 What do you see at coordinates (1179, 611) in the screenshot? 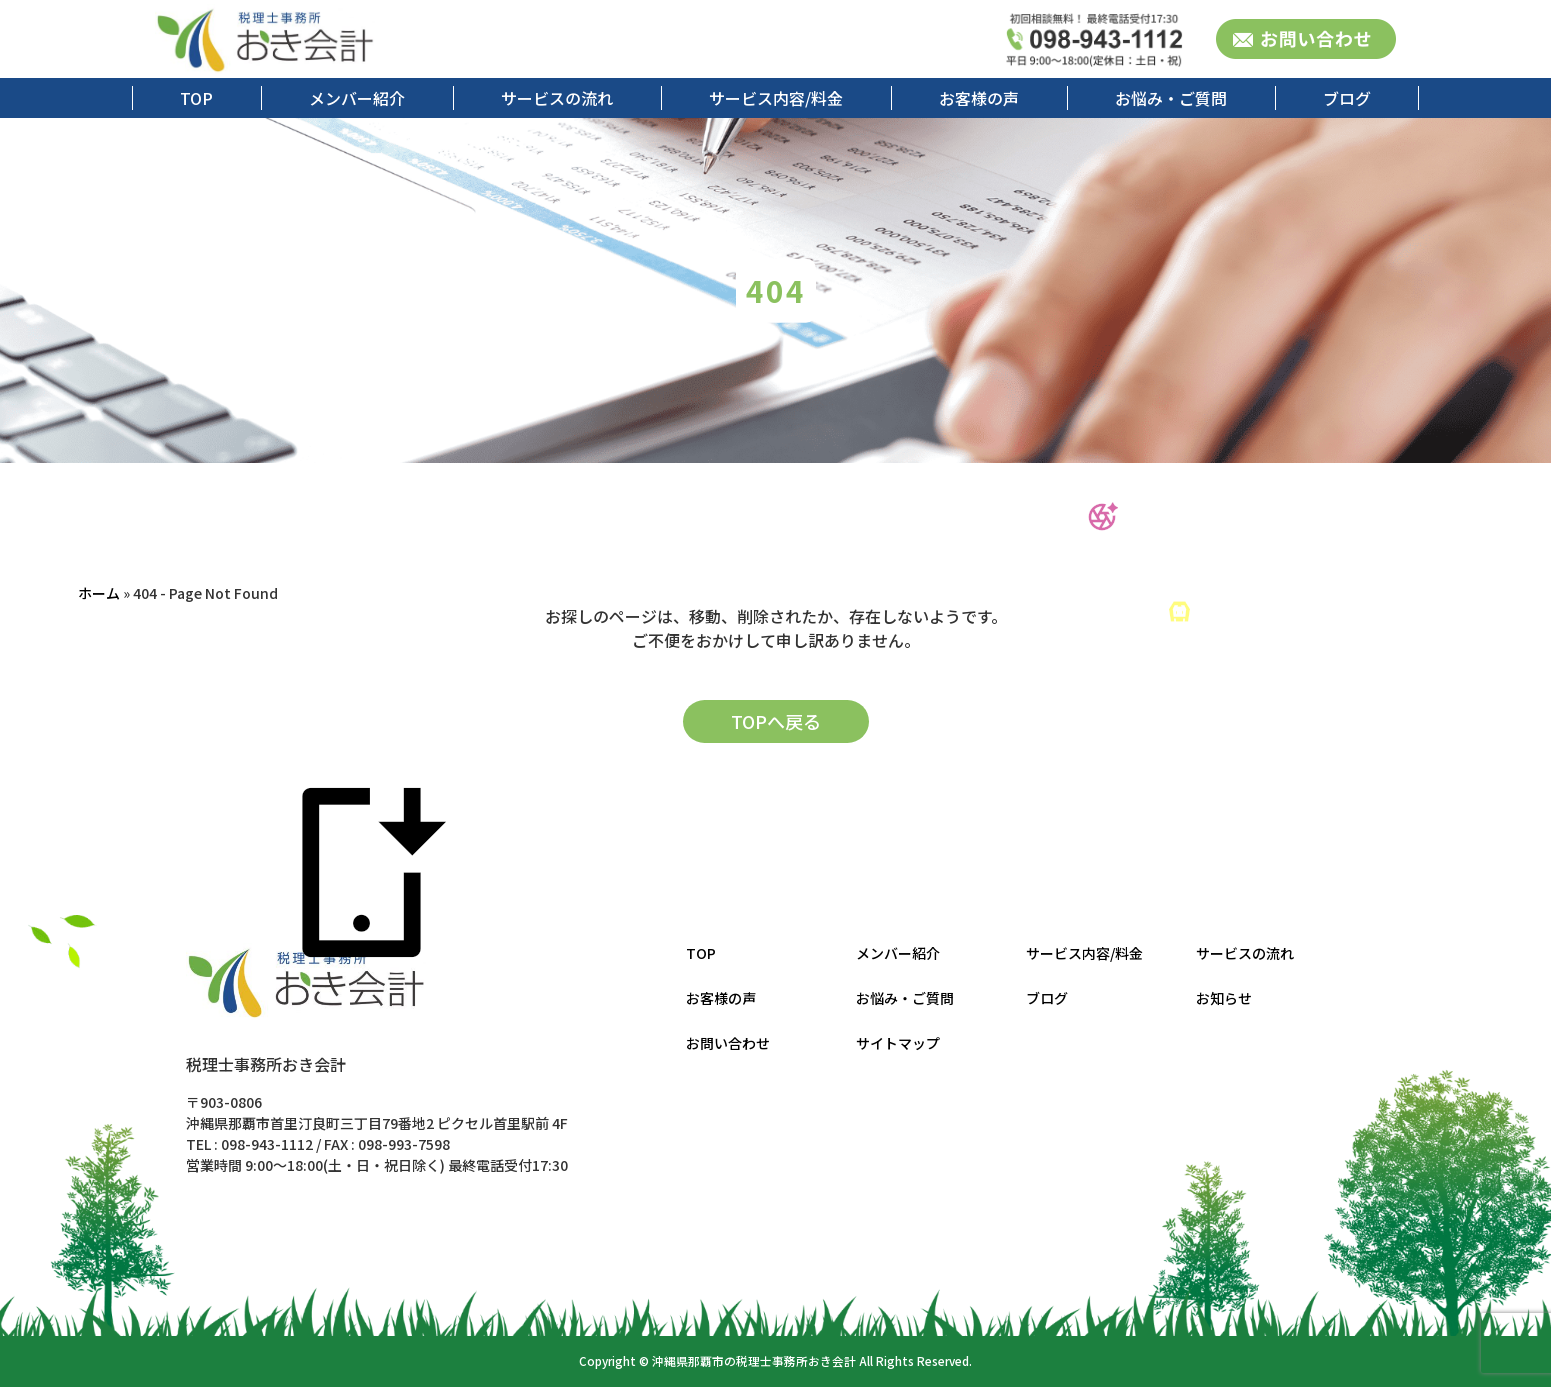
I see `apache cordova framework logo` at bounding box center [1179, 611].